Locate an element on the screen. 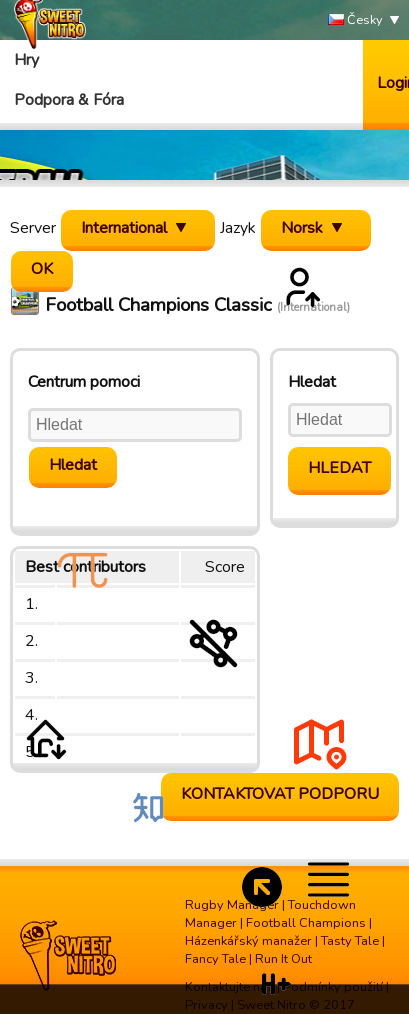 The image size is (409, 1014). indicates H+ (HSPA+) mobile network connection is located at coordinates (275, 984).